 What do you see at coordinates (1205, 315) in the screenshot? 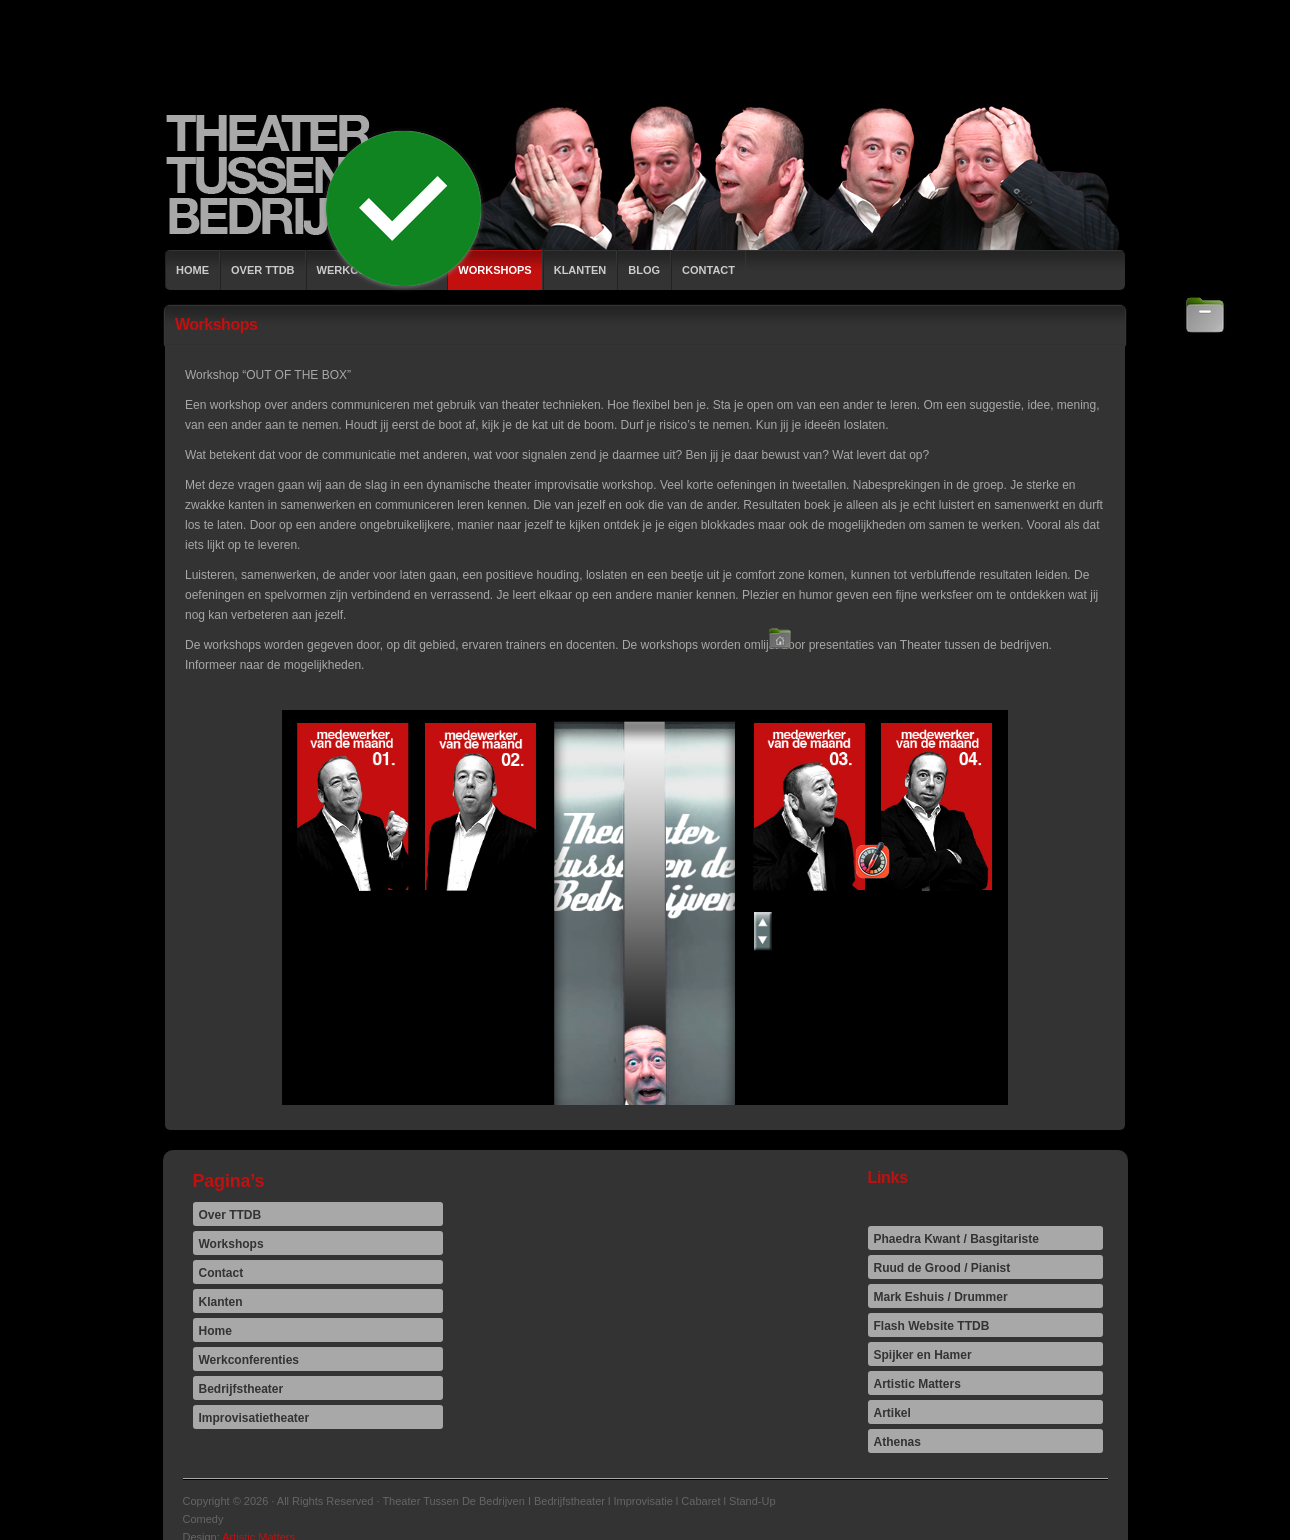
I see `open the nautilus file manager` at bounding box center [1205, 315].